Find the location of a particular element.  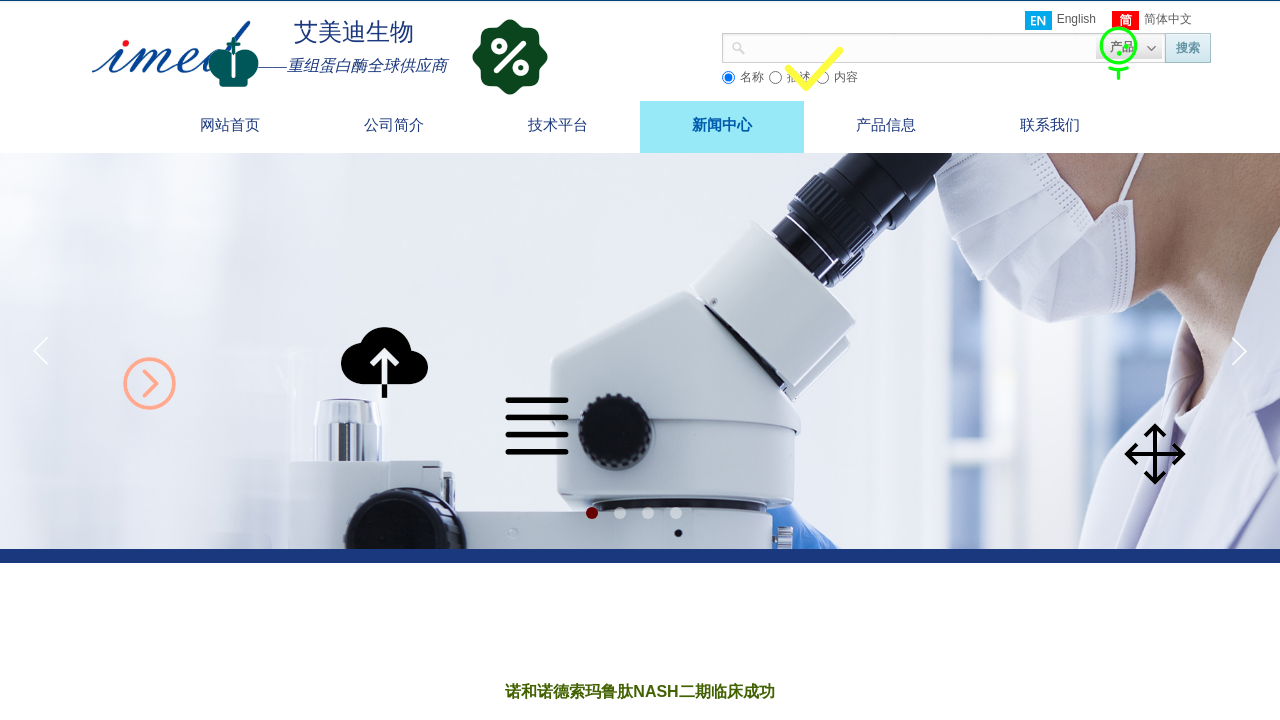

navigate to the next item or screen is located at coordinates (149, 383).